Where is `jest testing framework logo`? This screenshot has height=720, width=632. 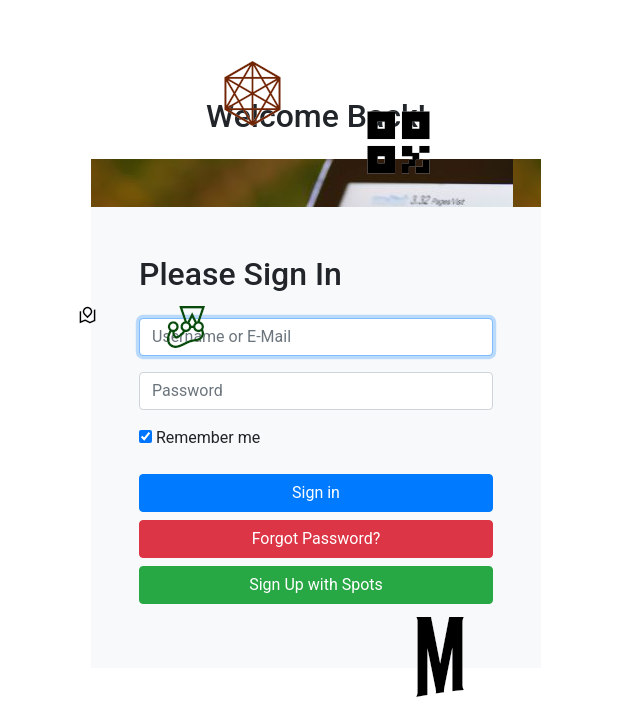 jest testing framework logo is located at coordinates (186, 327).